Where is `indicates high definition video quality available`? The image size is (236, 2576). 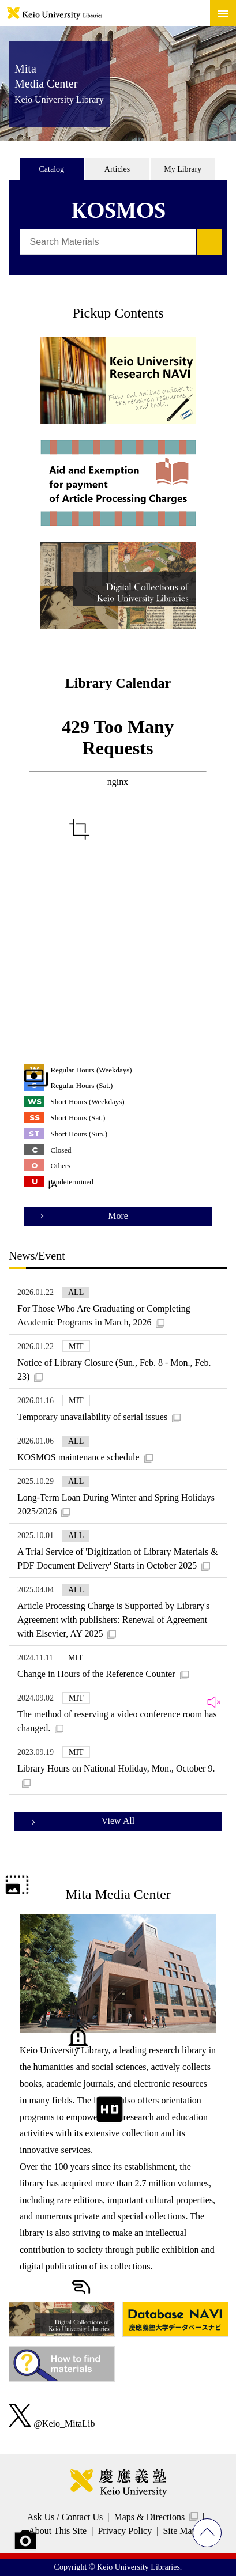 indicates high definition video quality available is located at coordinates (110, 2109).